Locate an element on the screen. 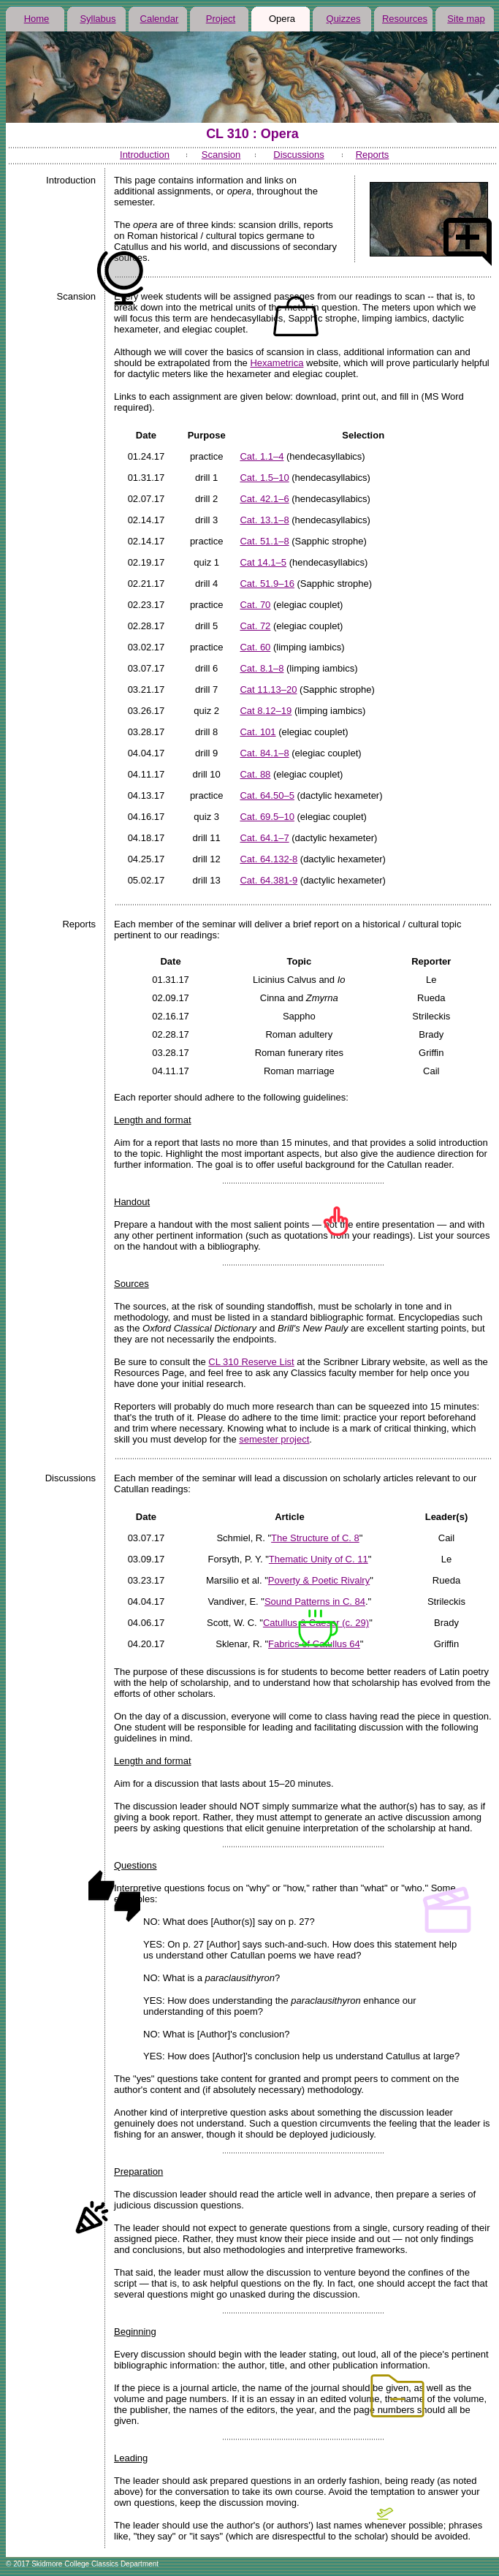 The width and height of the screenshot is (499, 2576). indicates a celebration or achievement is located at coordinates (90, 2219).